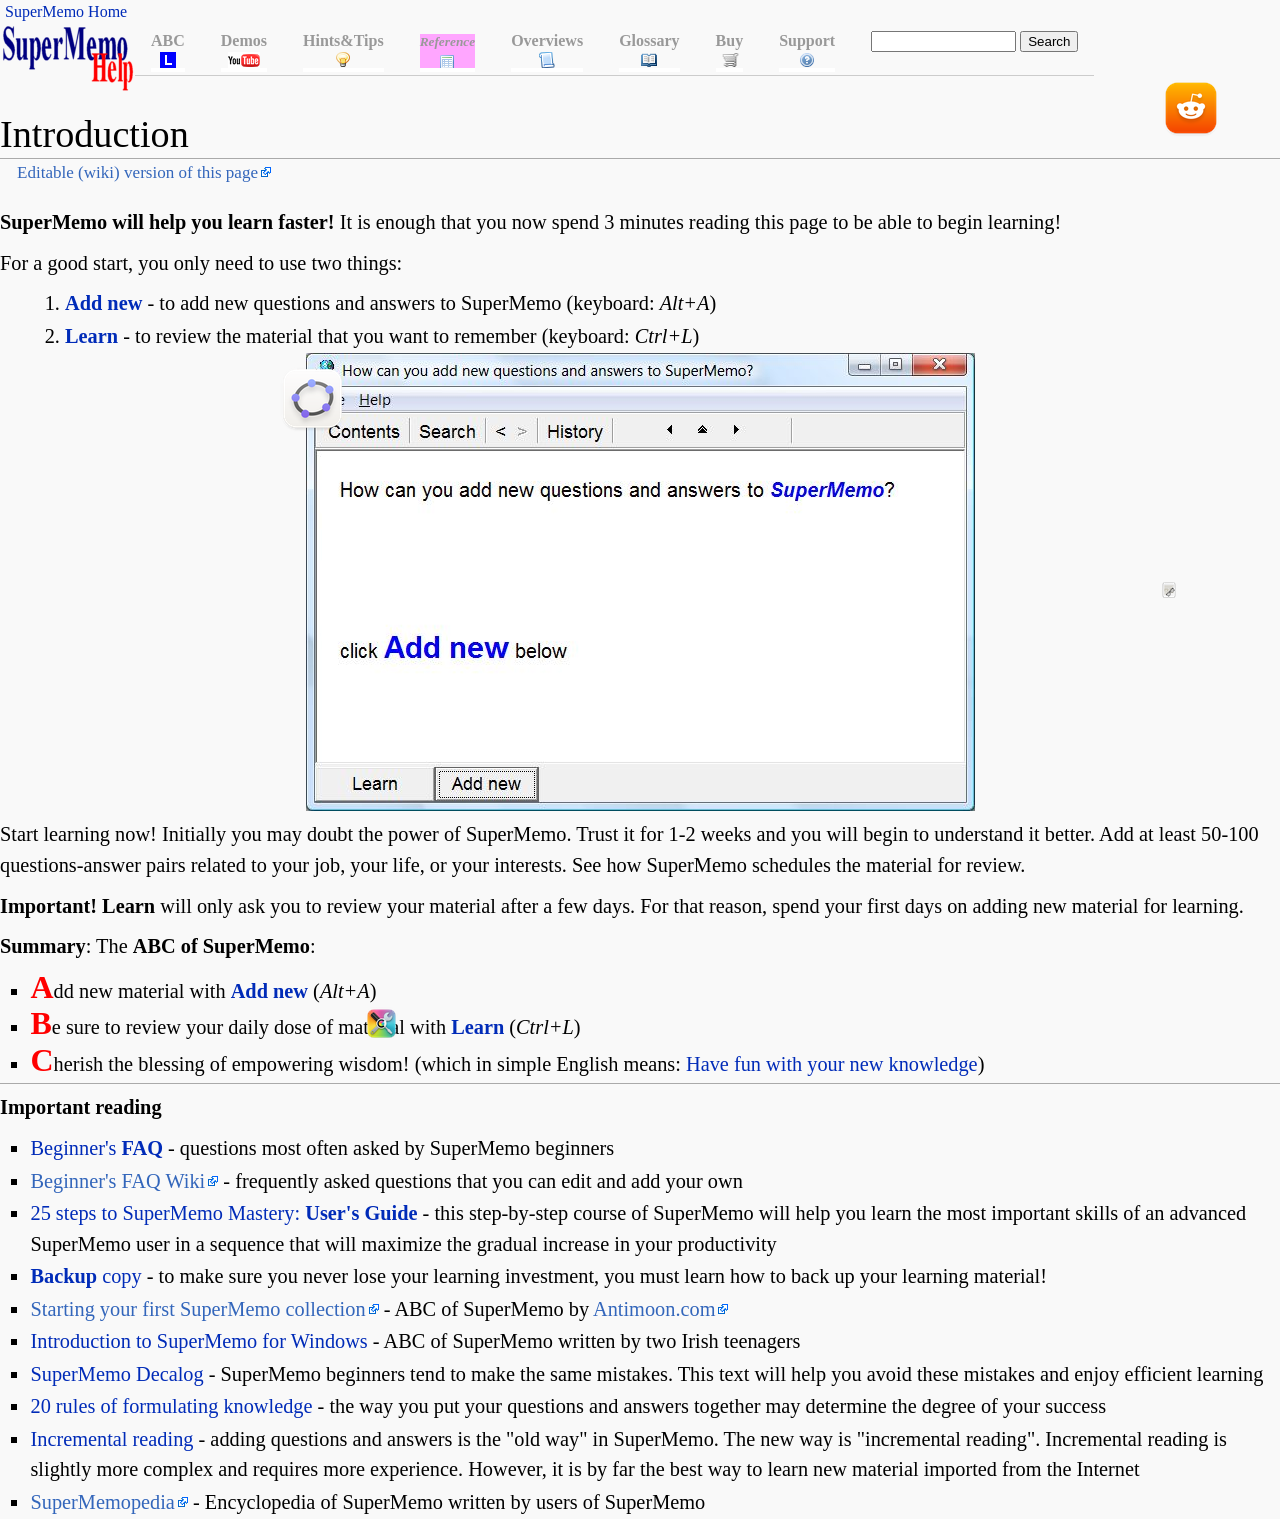 The height and width of the screenshot is (1519, 1280). What do you see at coordinates (381, 1023) in the screenshot?
I see `open colorsync utility to manage color profiles` at bounding box center [381, 1023].